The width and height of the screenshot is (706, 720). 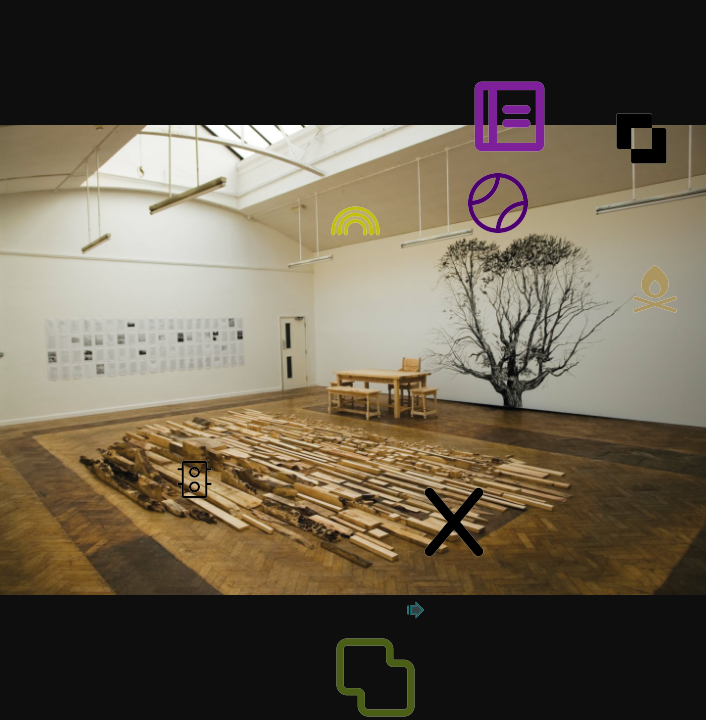 What do you see at coordinates (498, 203) in the screenshot?
I see `view tennis or sports-related content` at bounding box center [498, 203].